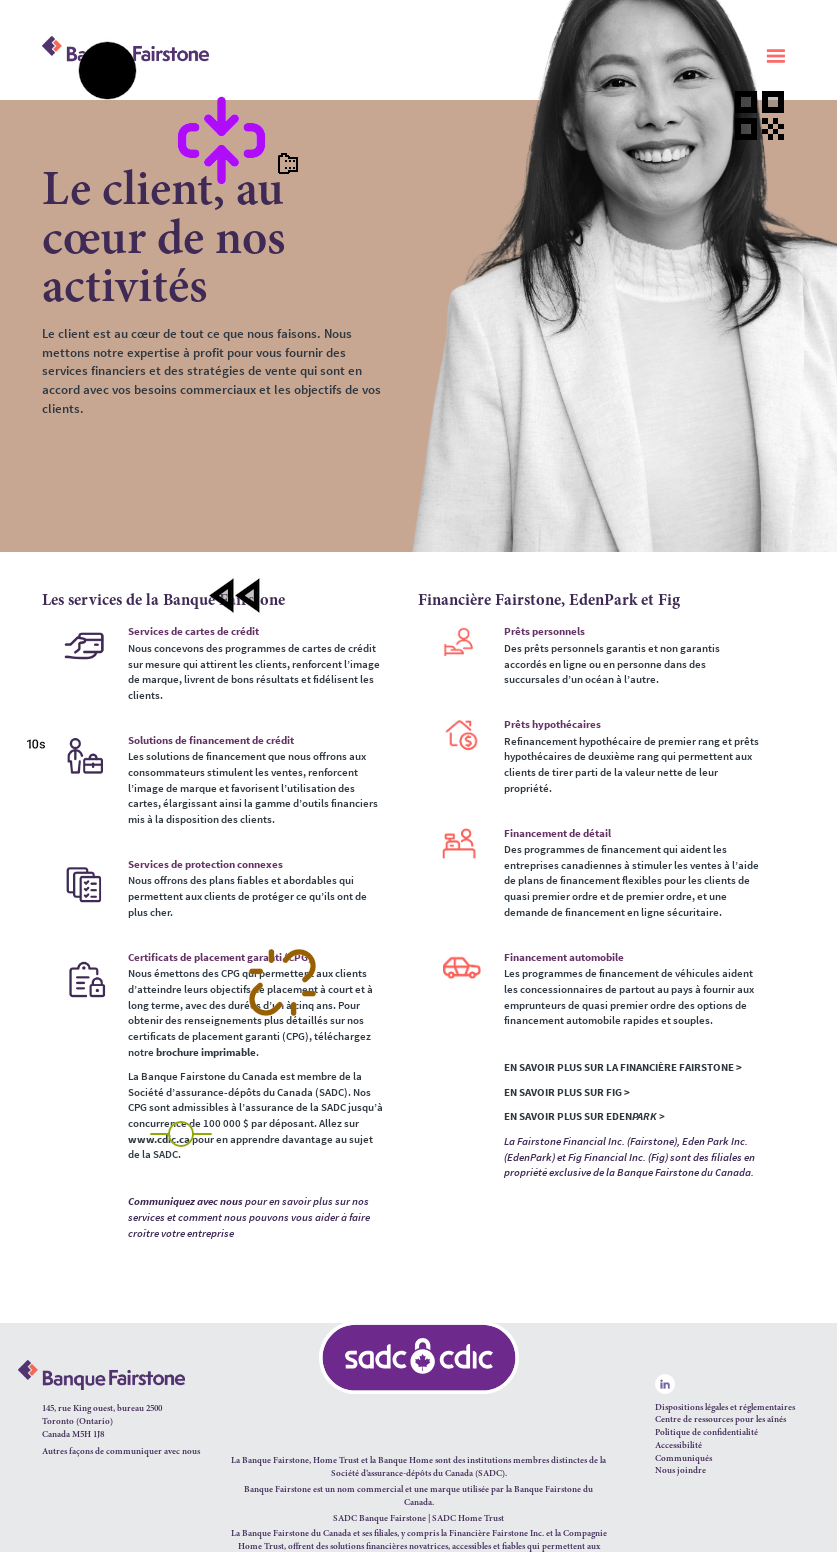 The width and height of the screenshot is (837, 1552). Describe the element at coordinates (107, 70) in the screenshot. I see `indicates a filled or selected state` at that location.